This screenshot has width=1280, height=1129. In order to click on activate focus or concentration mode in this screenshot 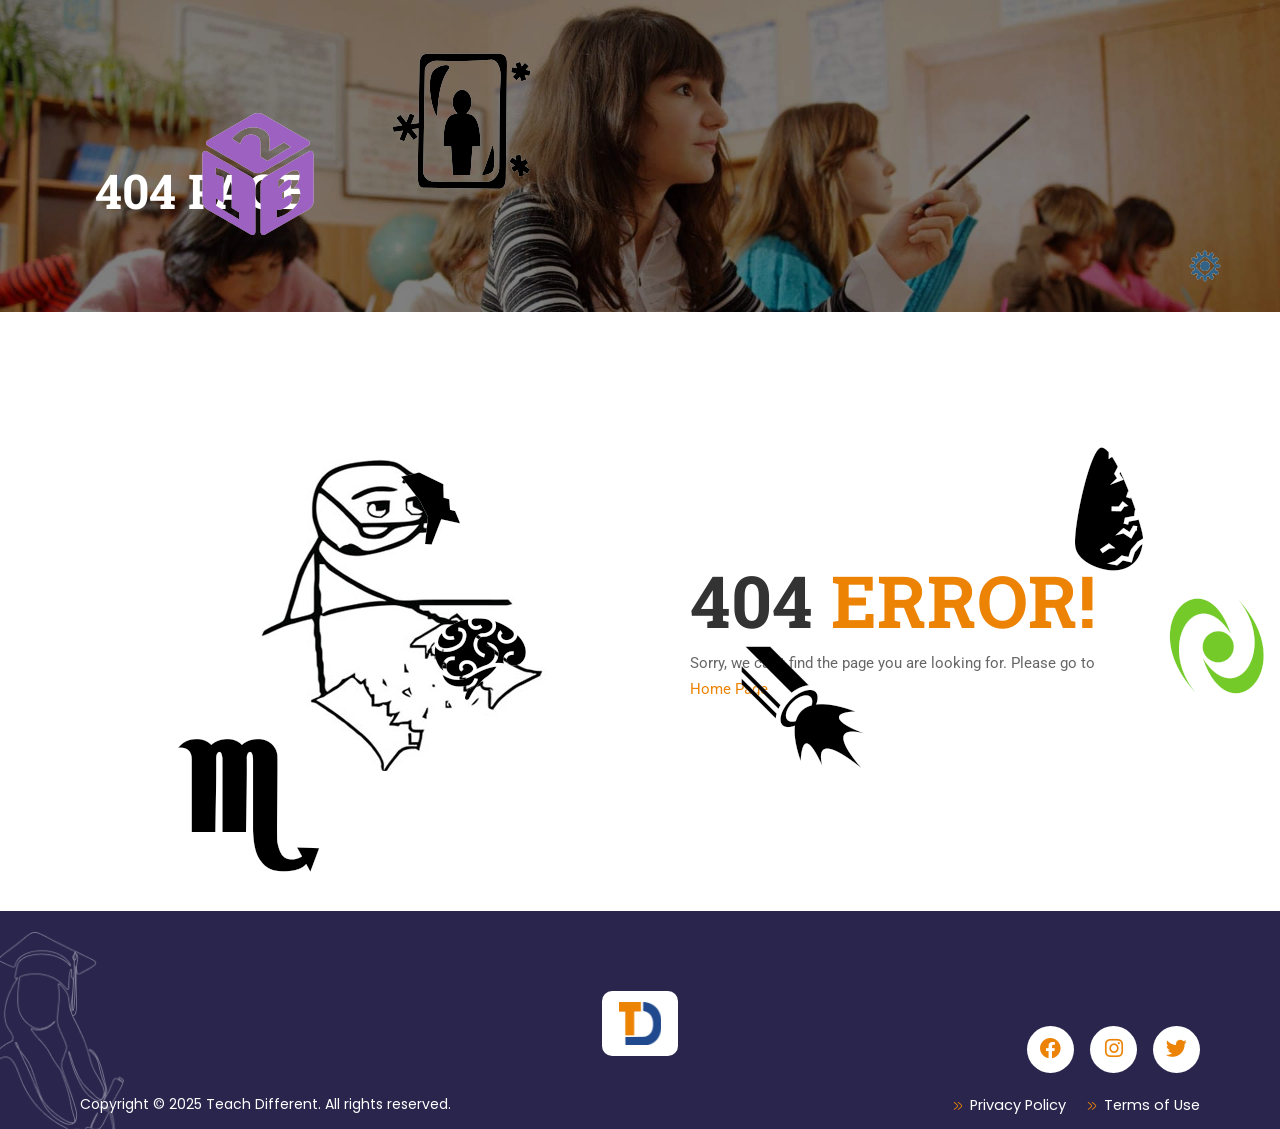, I will do `click(1216, 647)`.